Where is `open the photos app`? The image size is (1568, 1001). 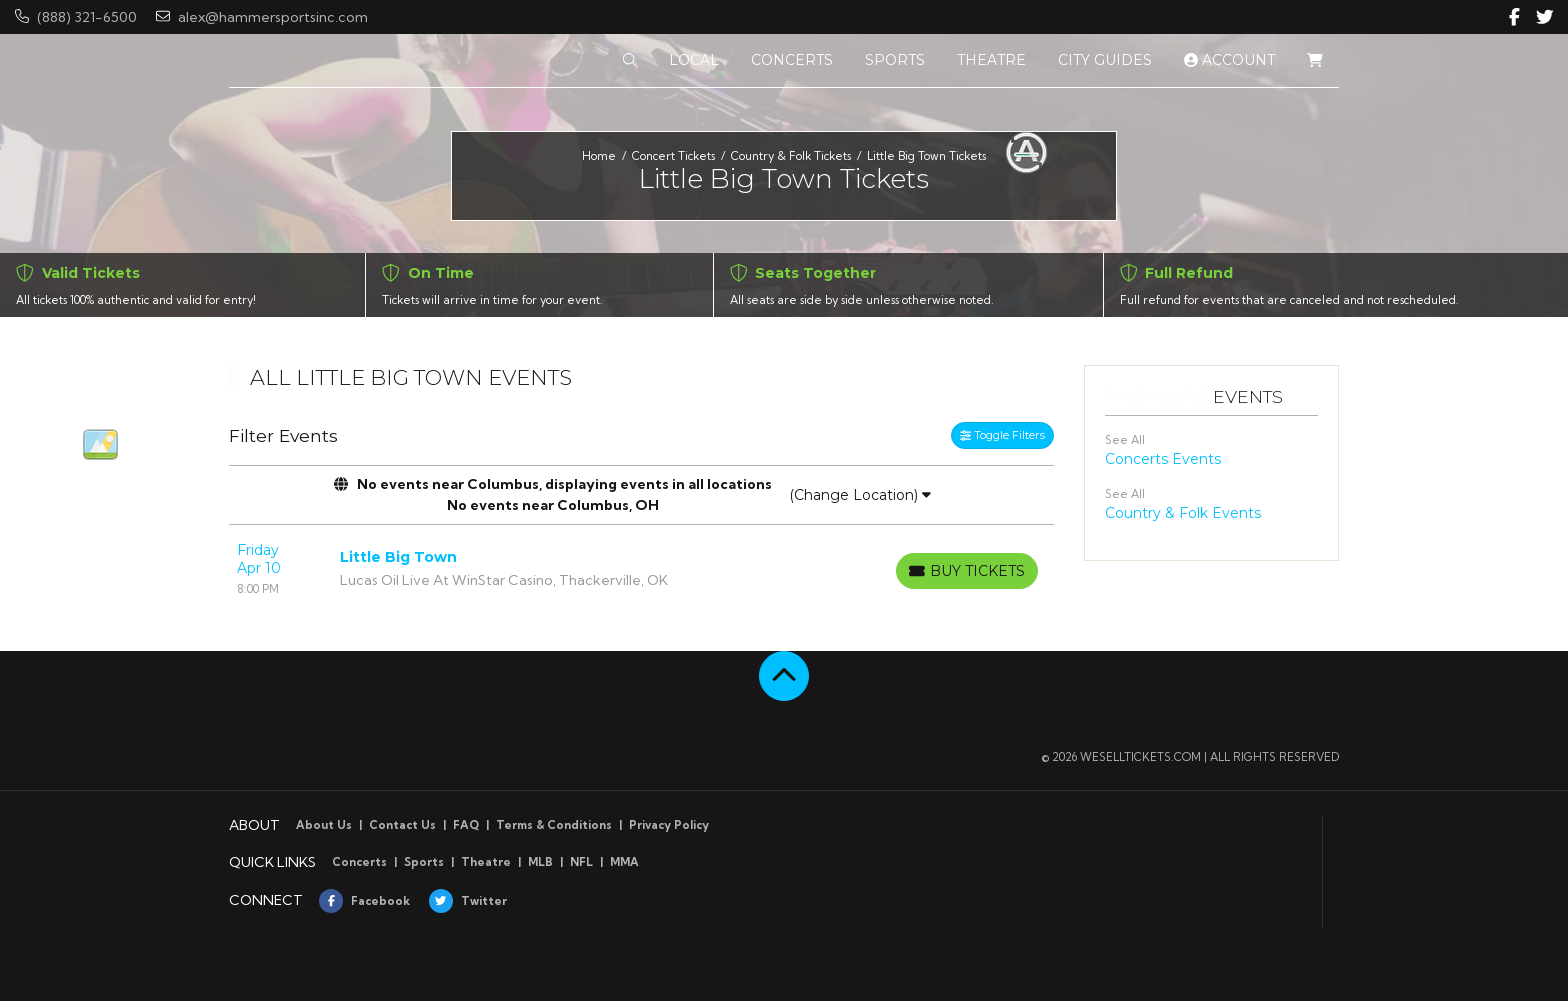 open the photos app is located at coordinates (100, 444).